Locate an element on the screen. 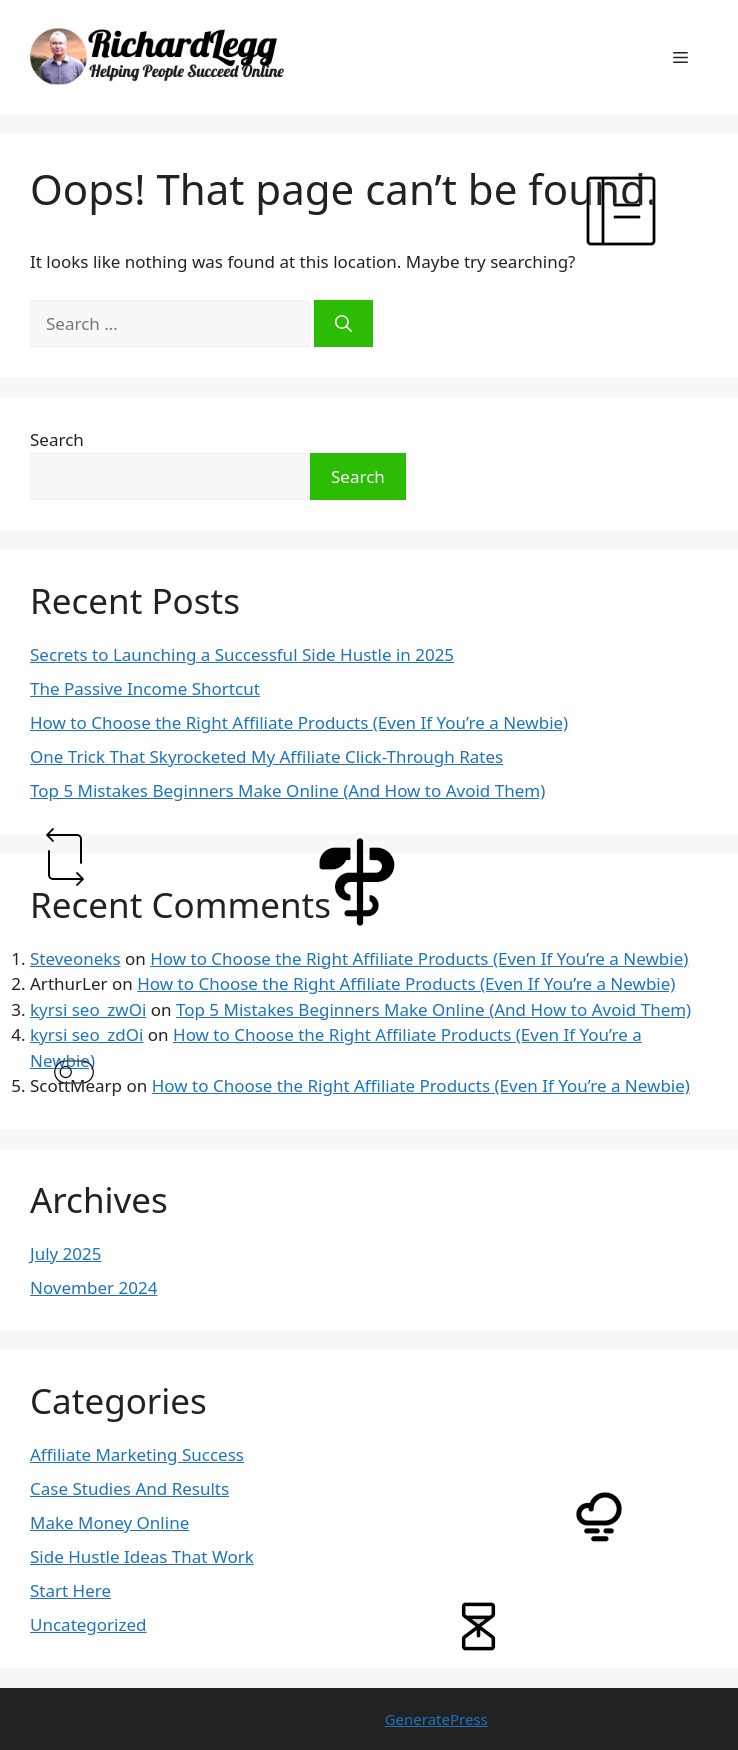  access medical or healthcare services is located at coordinates (360, 882).